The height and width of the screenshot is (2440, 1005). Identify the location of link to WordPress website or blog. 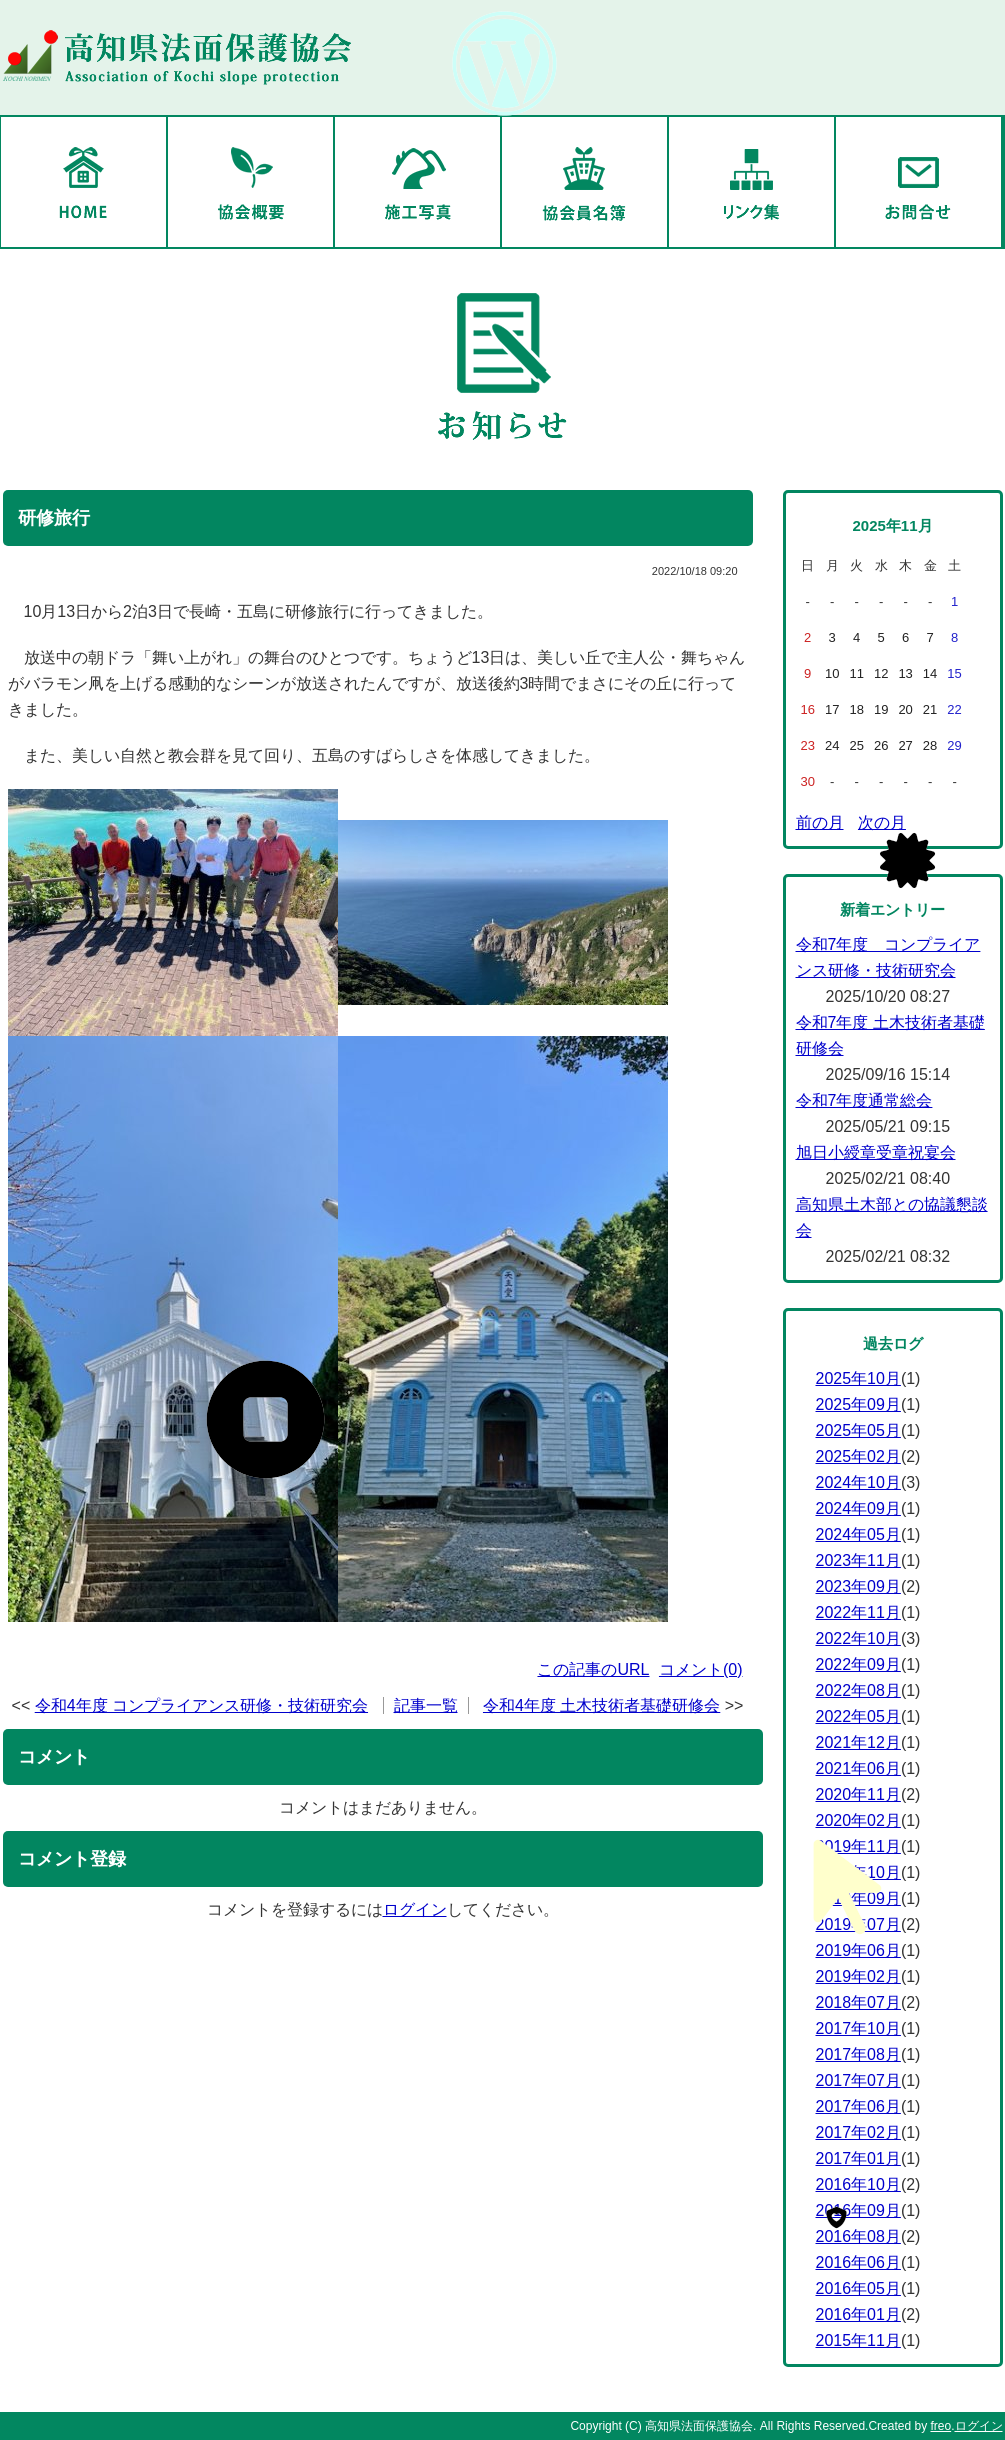
(504, 63).